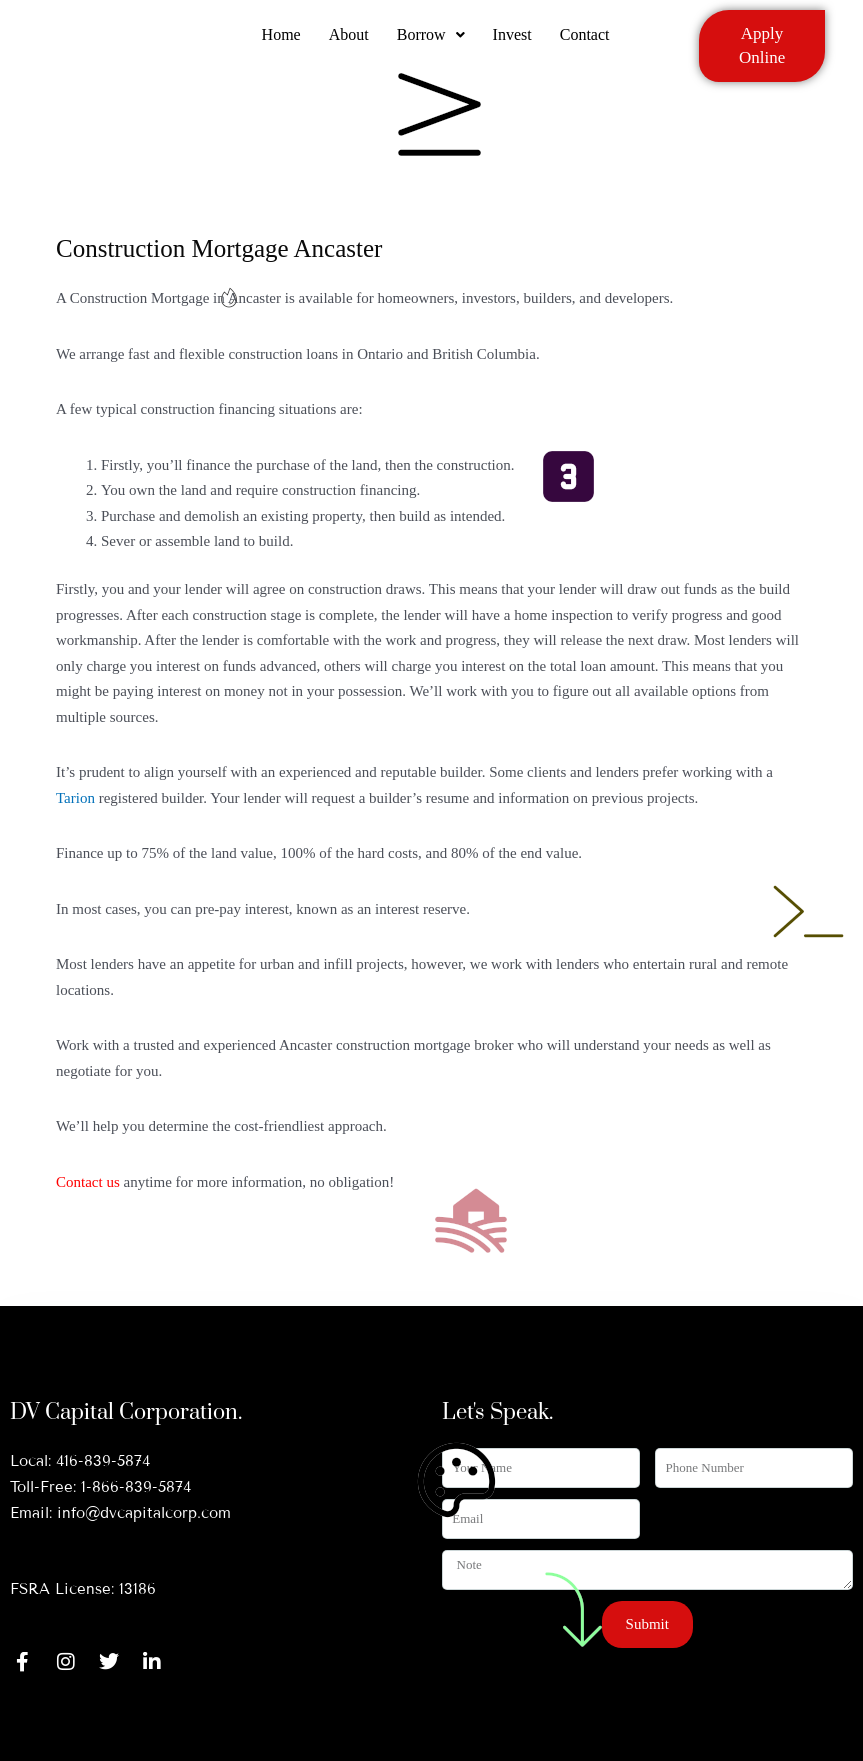 Image resolution: width=863 pixels, height=1761 pixels. What do you see at coordinates (437, 116) in the screenshot?
I see `indicates a value is greater than or equal to a threshold` at bounding box center [437, 116].